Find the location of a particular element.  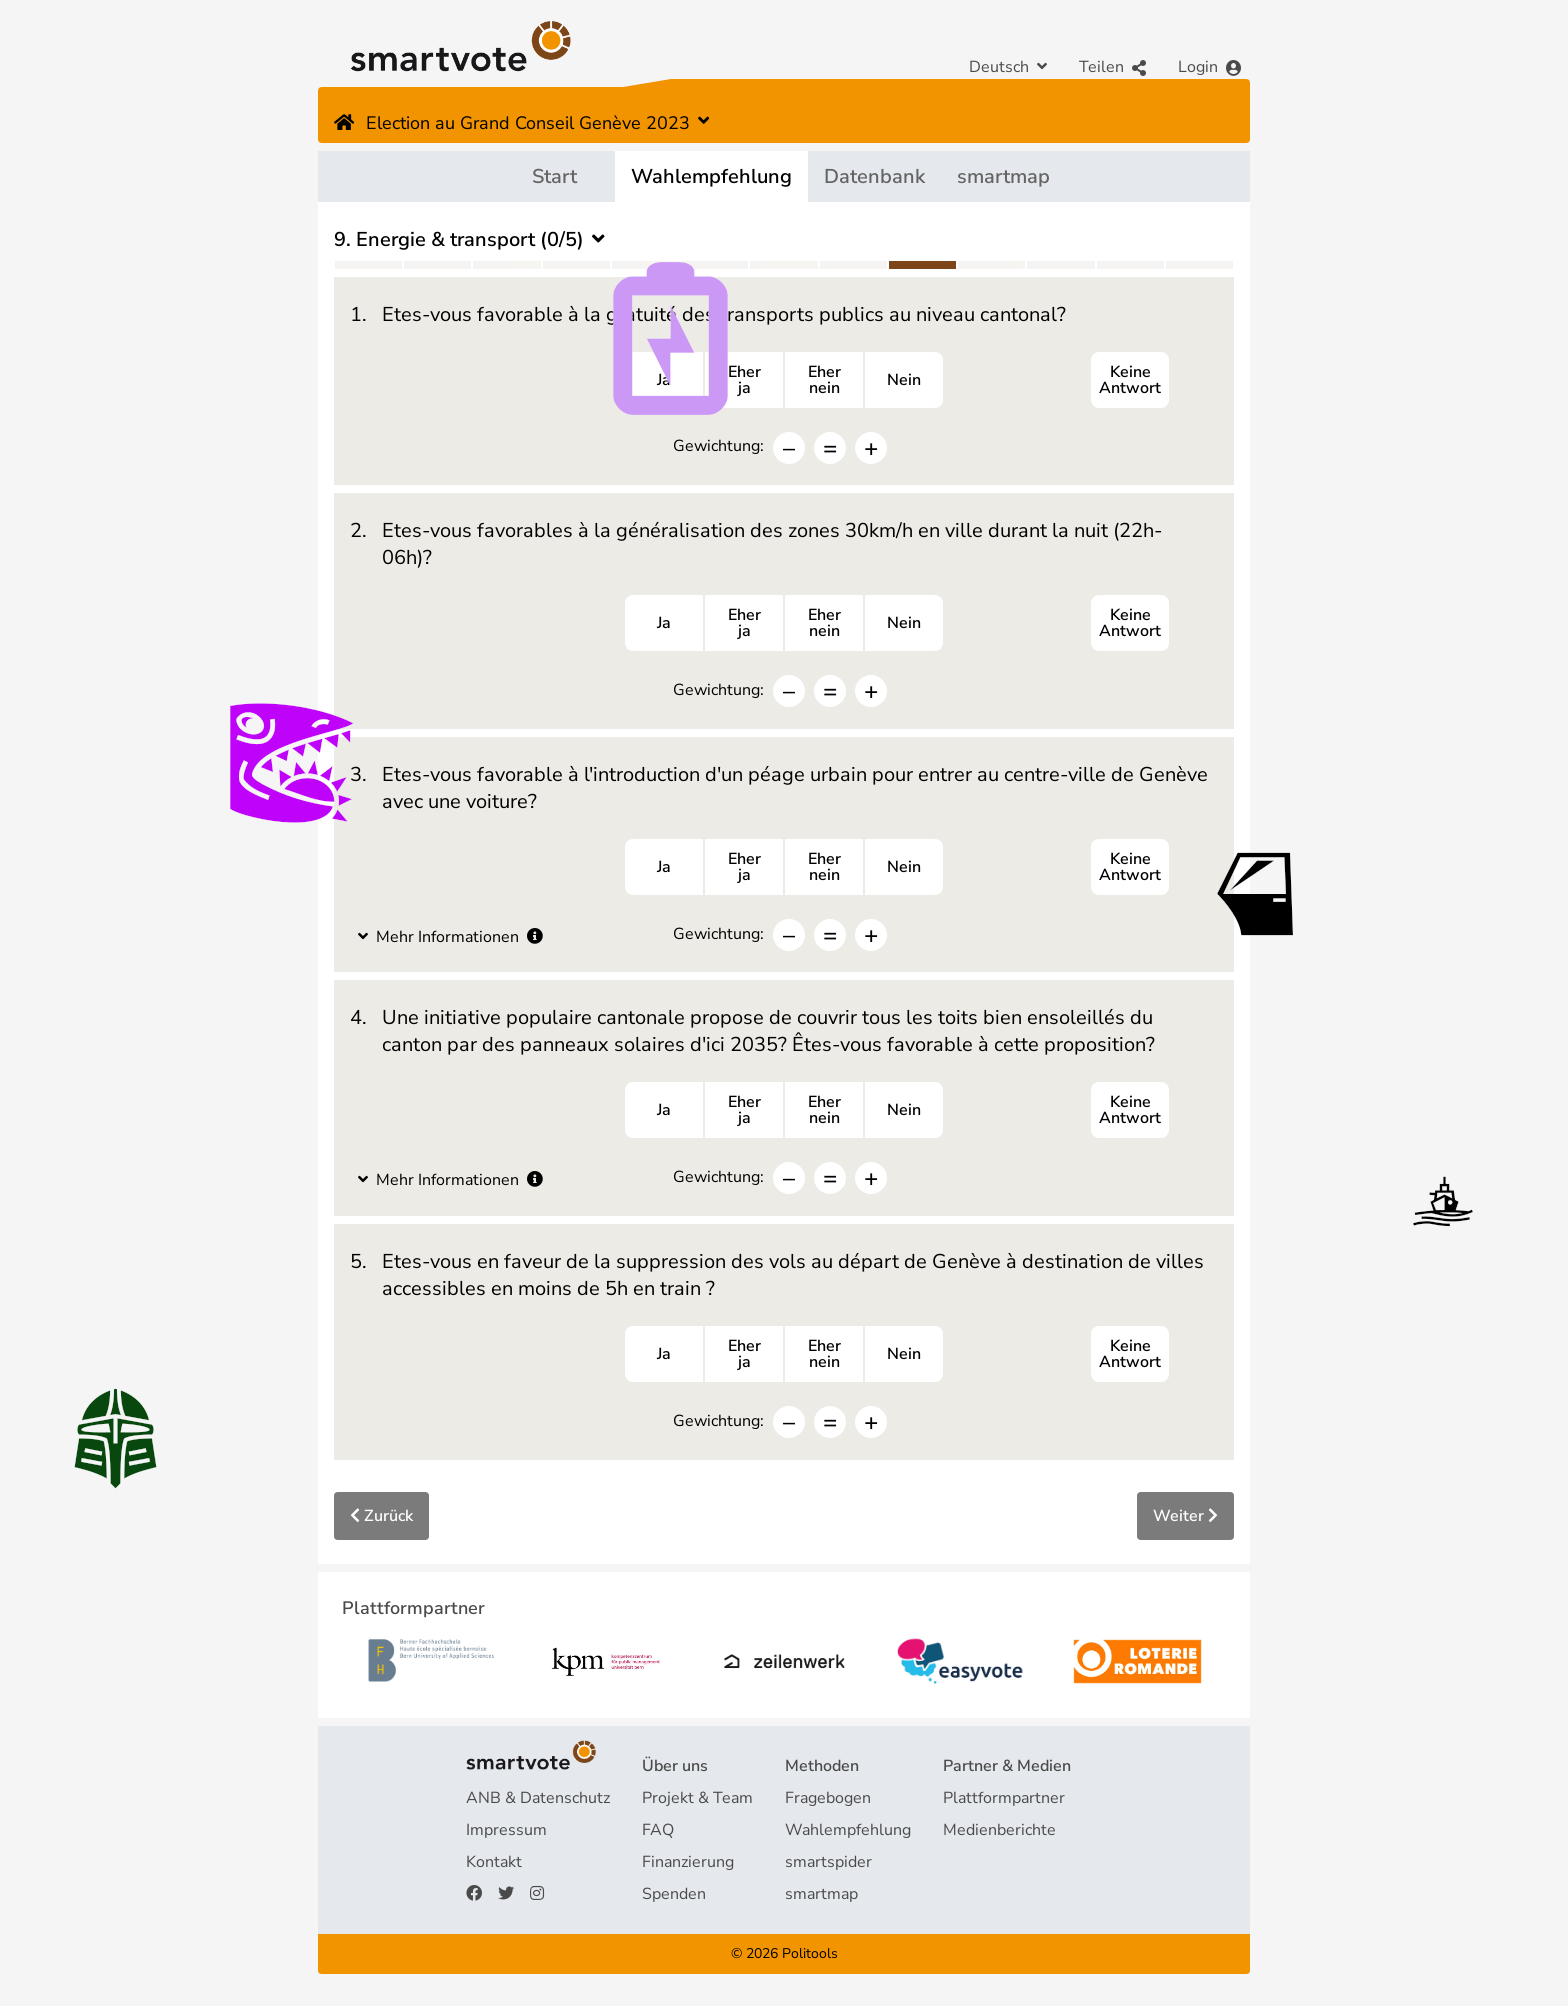

select cruiser ship unit is located at coordinates (1444, 1200).